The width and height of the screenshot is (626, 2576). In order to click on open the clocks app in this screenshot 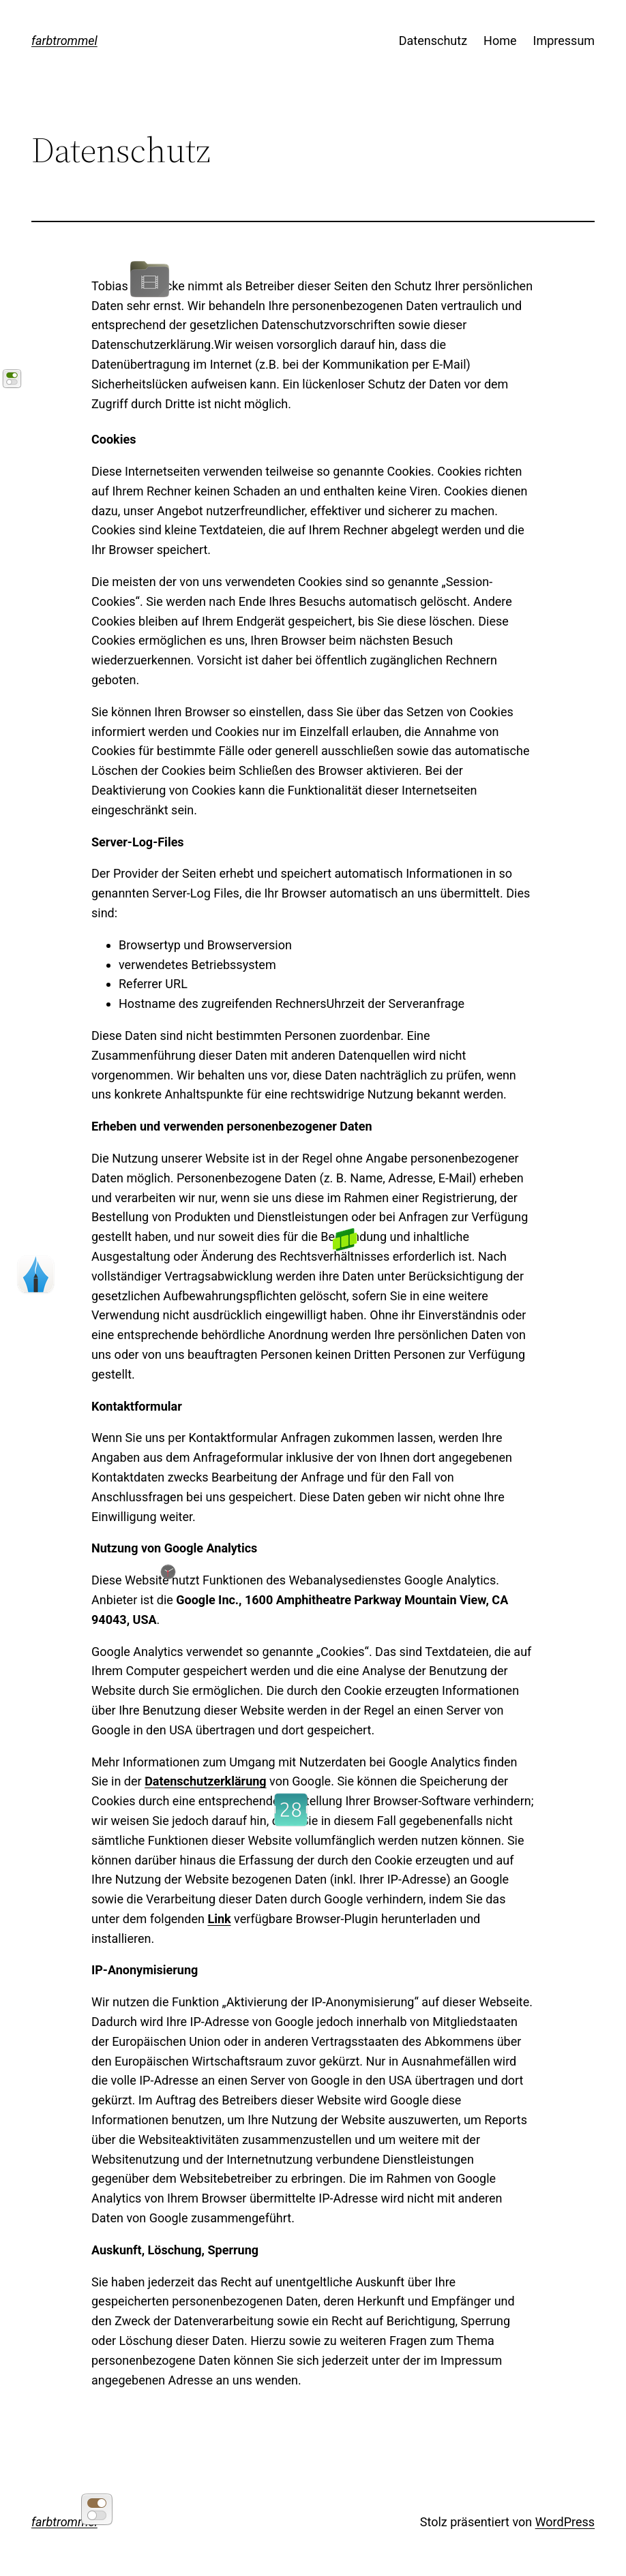, I will do `click(168, 1571)`.